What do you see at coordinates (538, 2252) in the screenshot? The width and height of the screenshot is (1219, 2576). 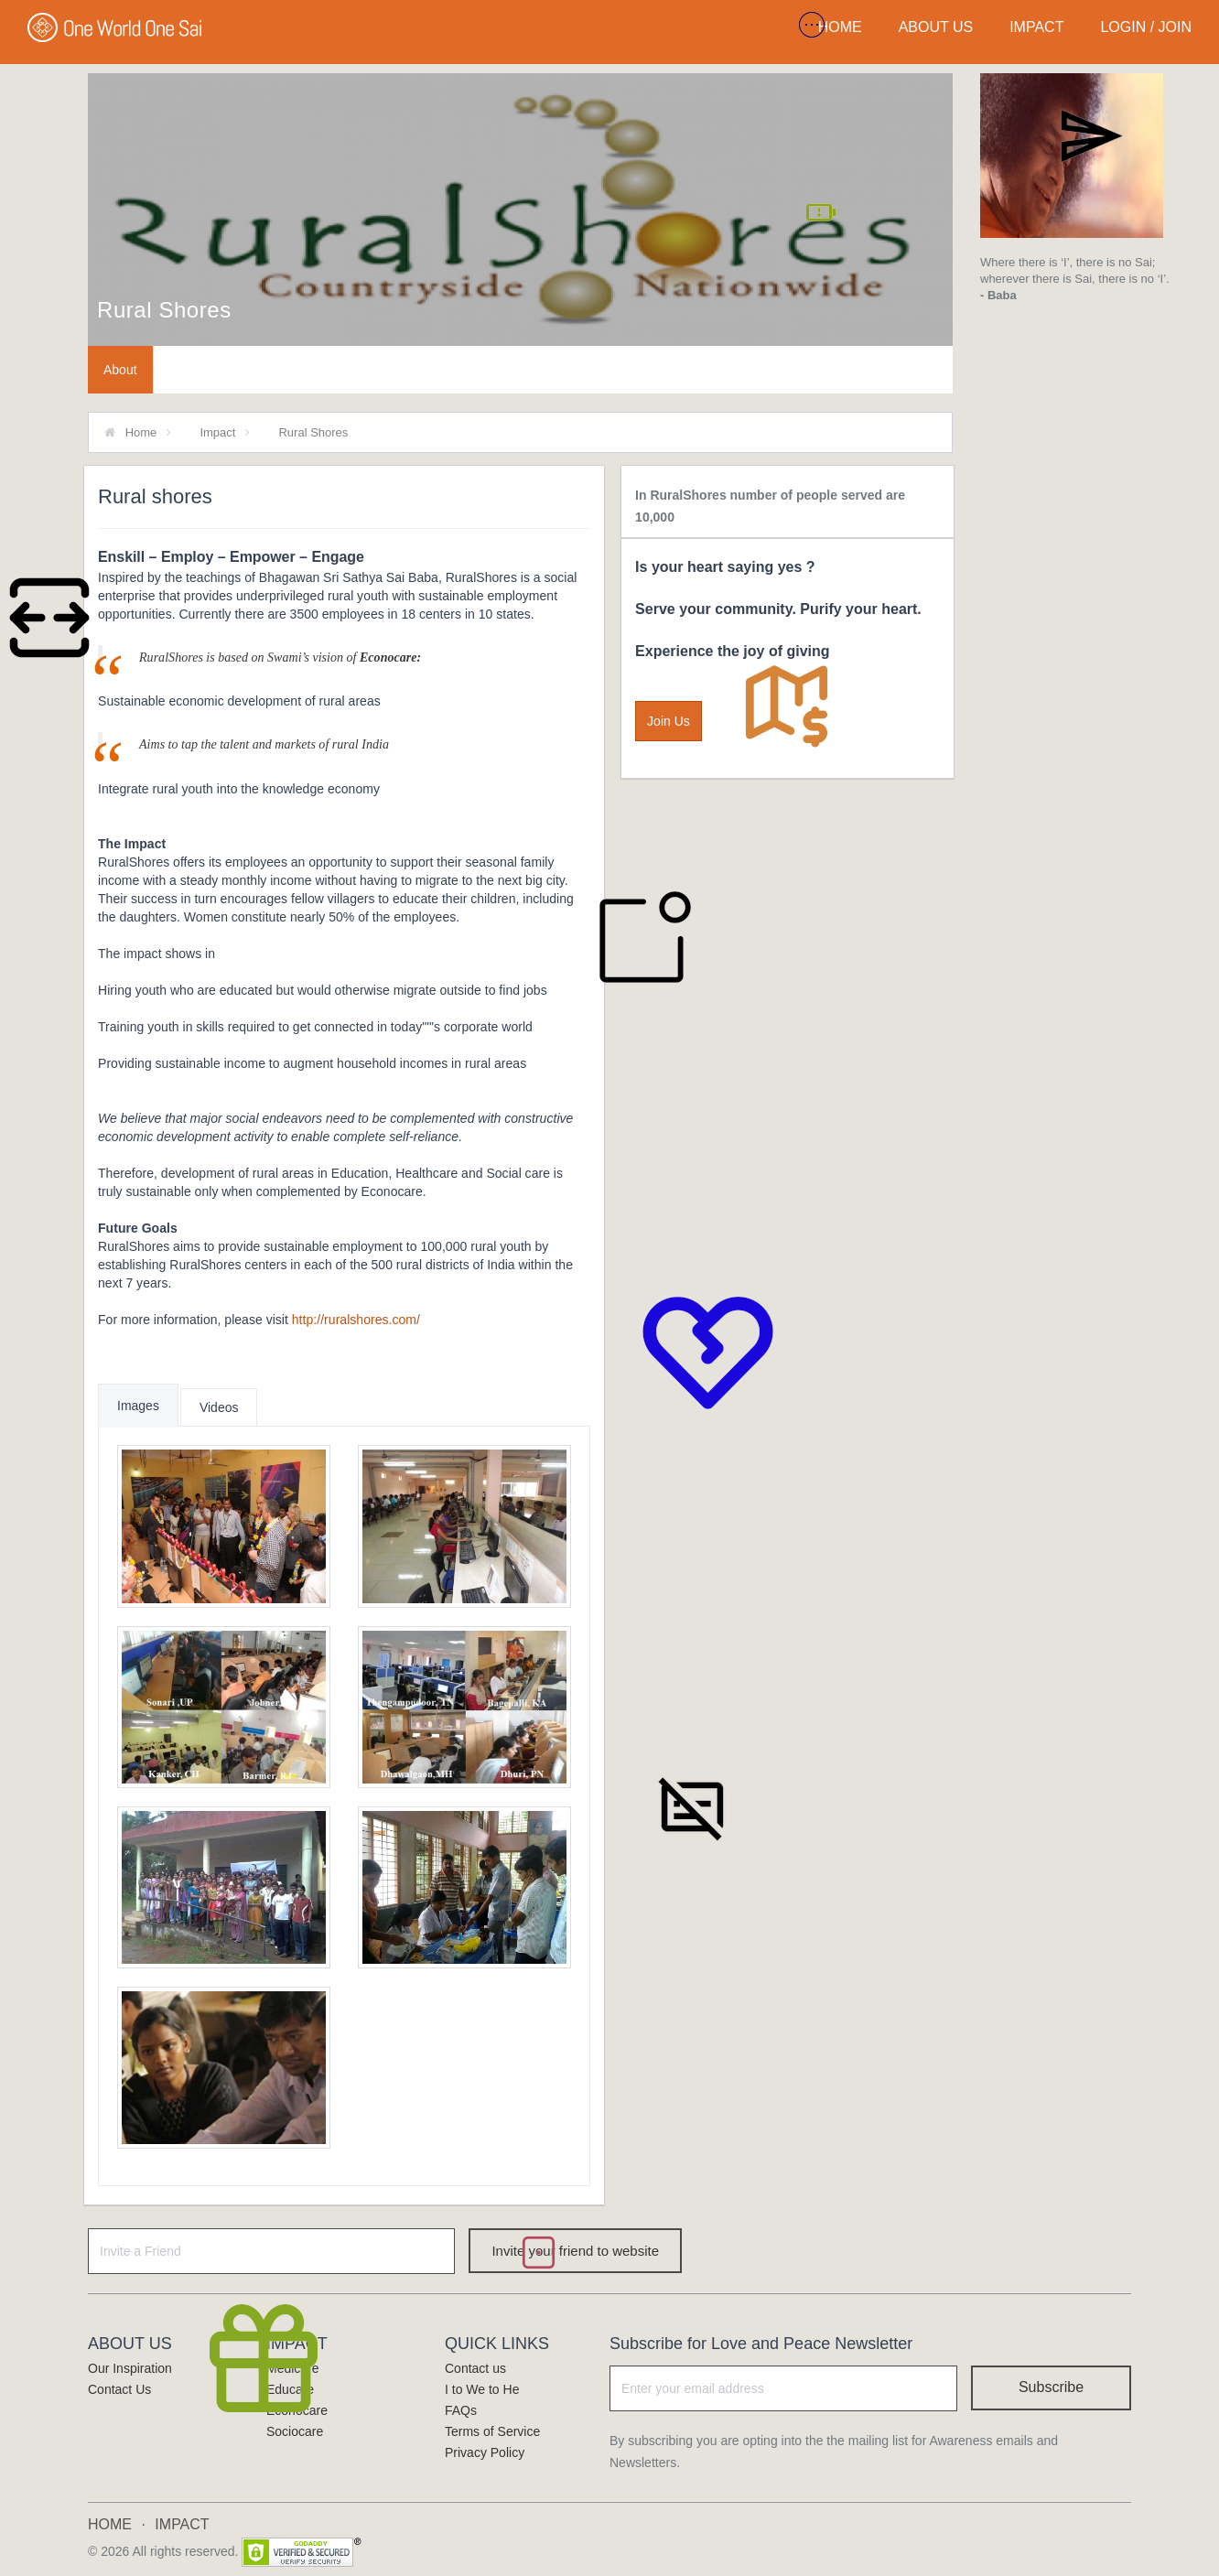 I see `indicates a random selection or dice roll result of one` at bounding box center [538, 2252].